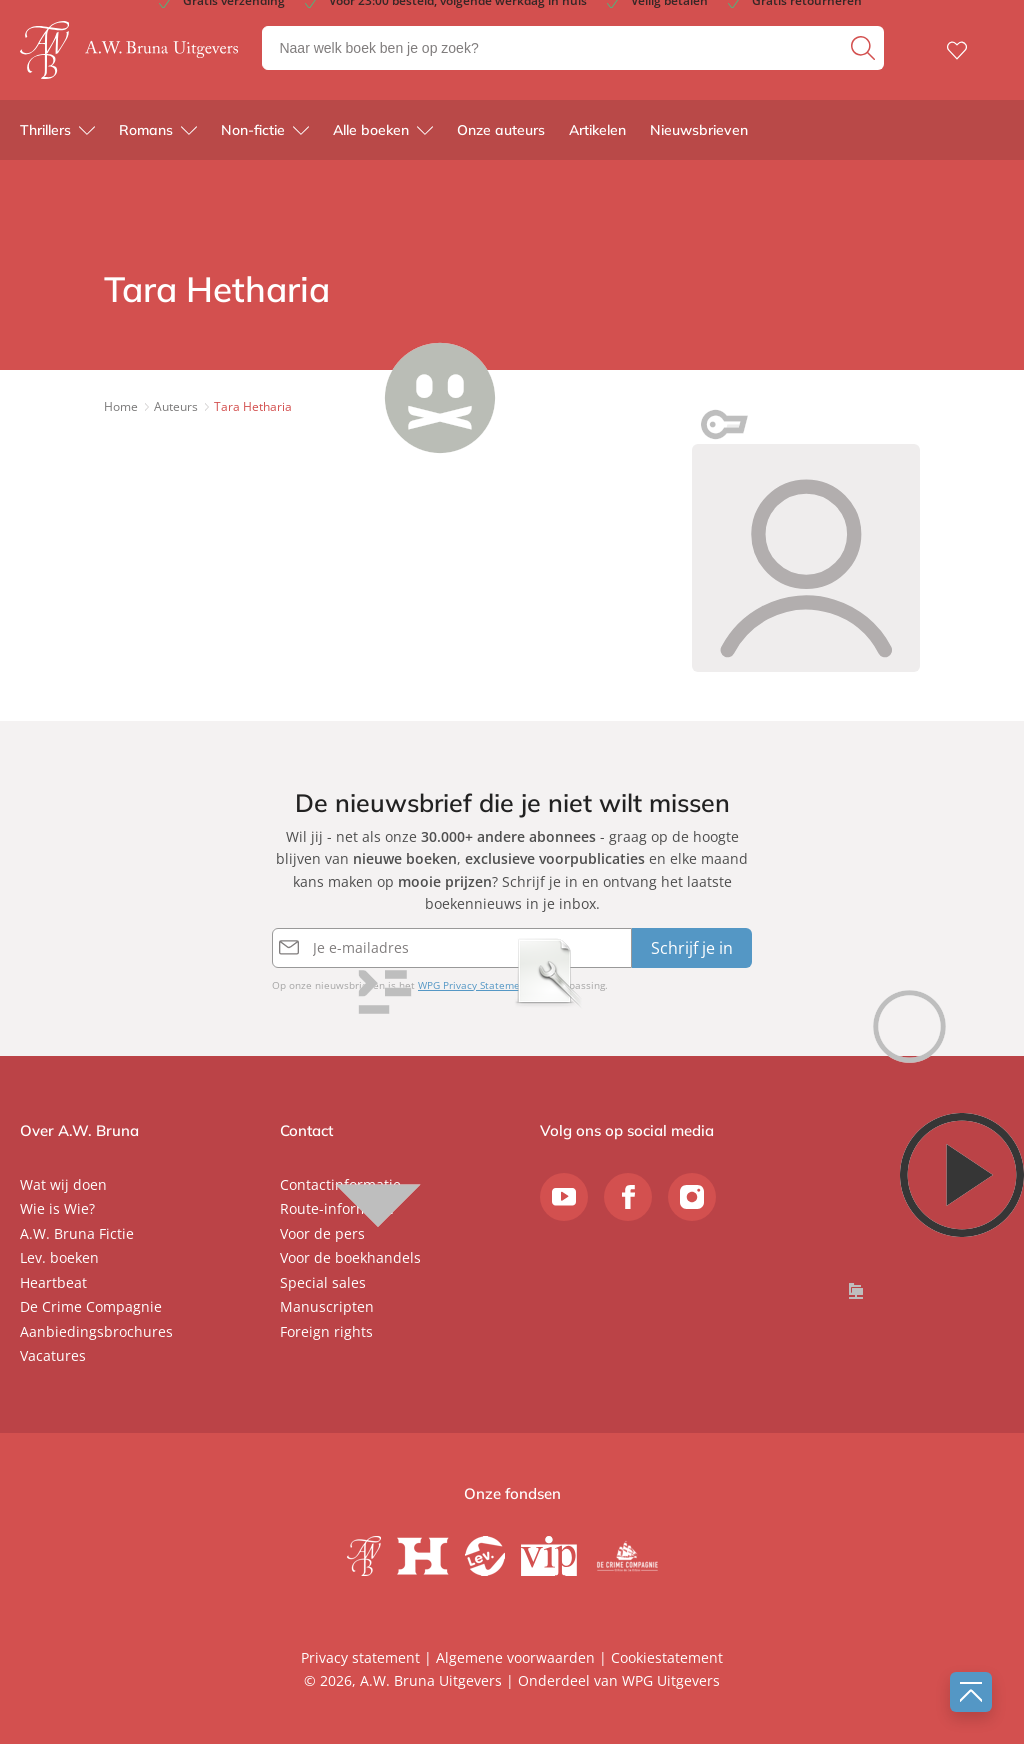  Describe the element at coordinates (550, 973) in the screenshot. I see `view or edit document properties` at that location.